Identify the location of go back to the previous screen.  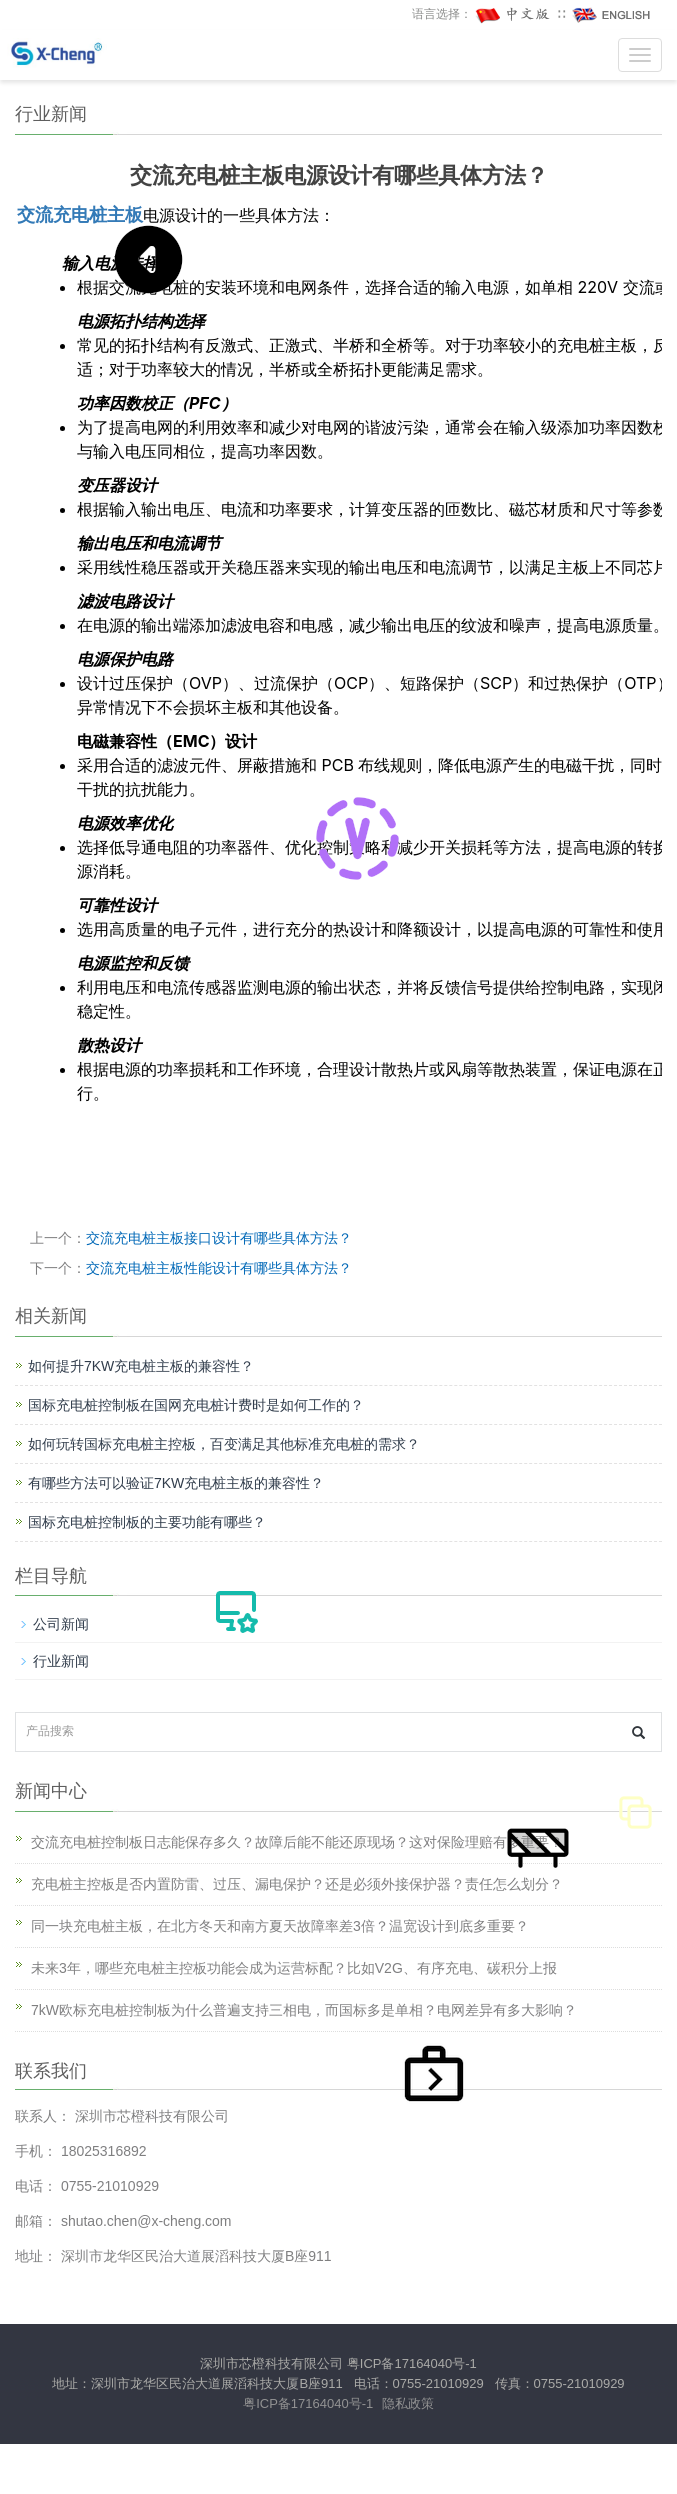
(148, 259).